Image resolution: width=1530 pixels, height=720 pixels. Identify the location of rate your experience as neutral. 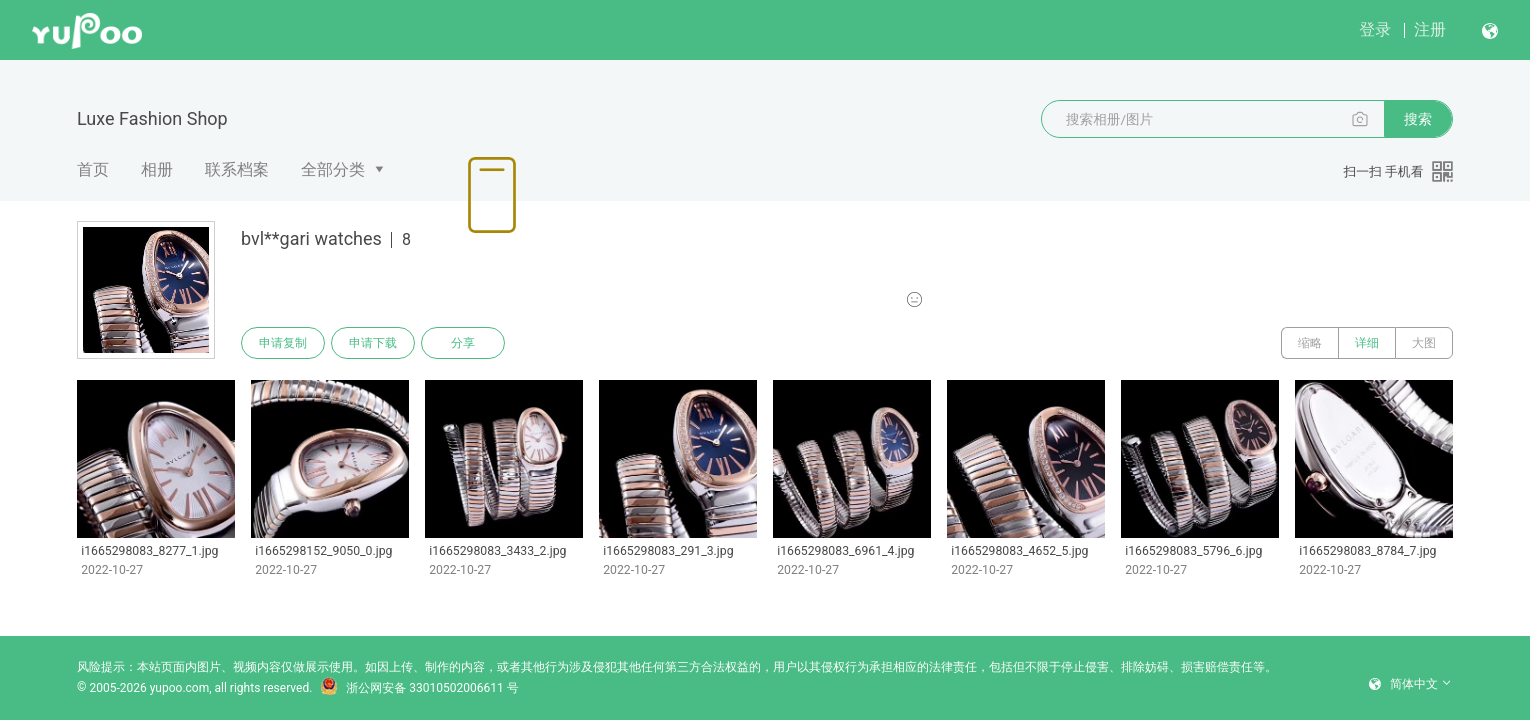
(914, 299).